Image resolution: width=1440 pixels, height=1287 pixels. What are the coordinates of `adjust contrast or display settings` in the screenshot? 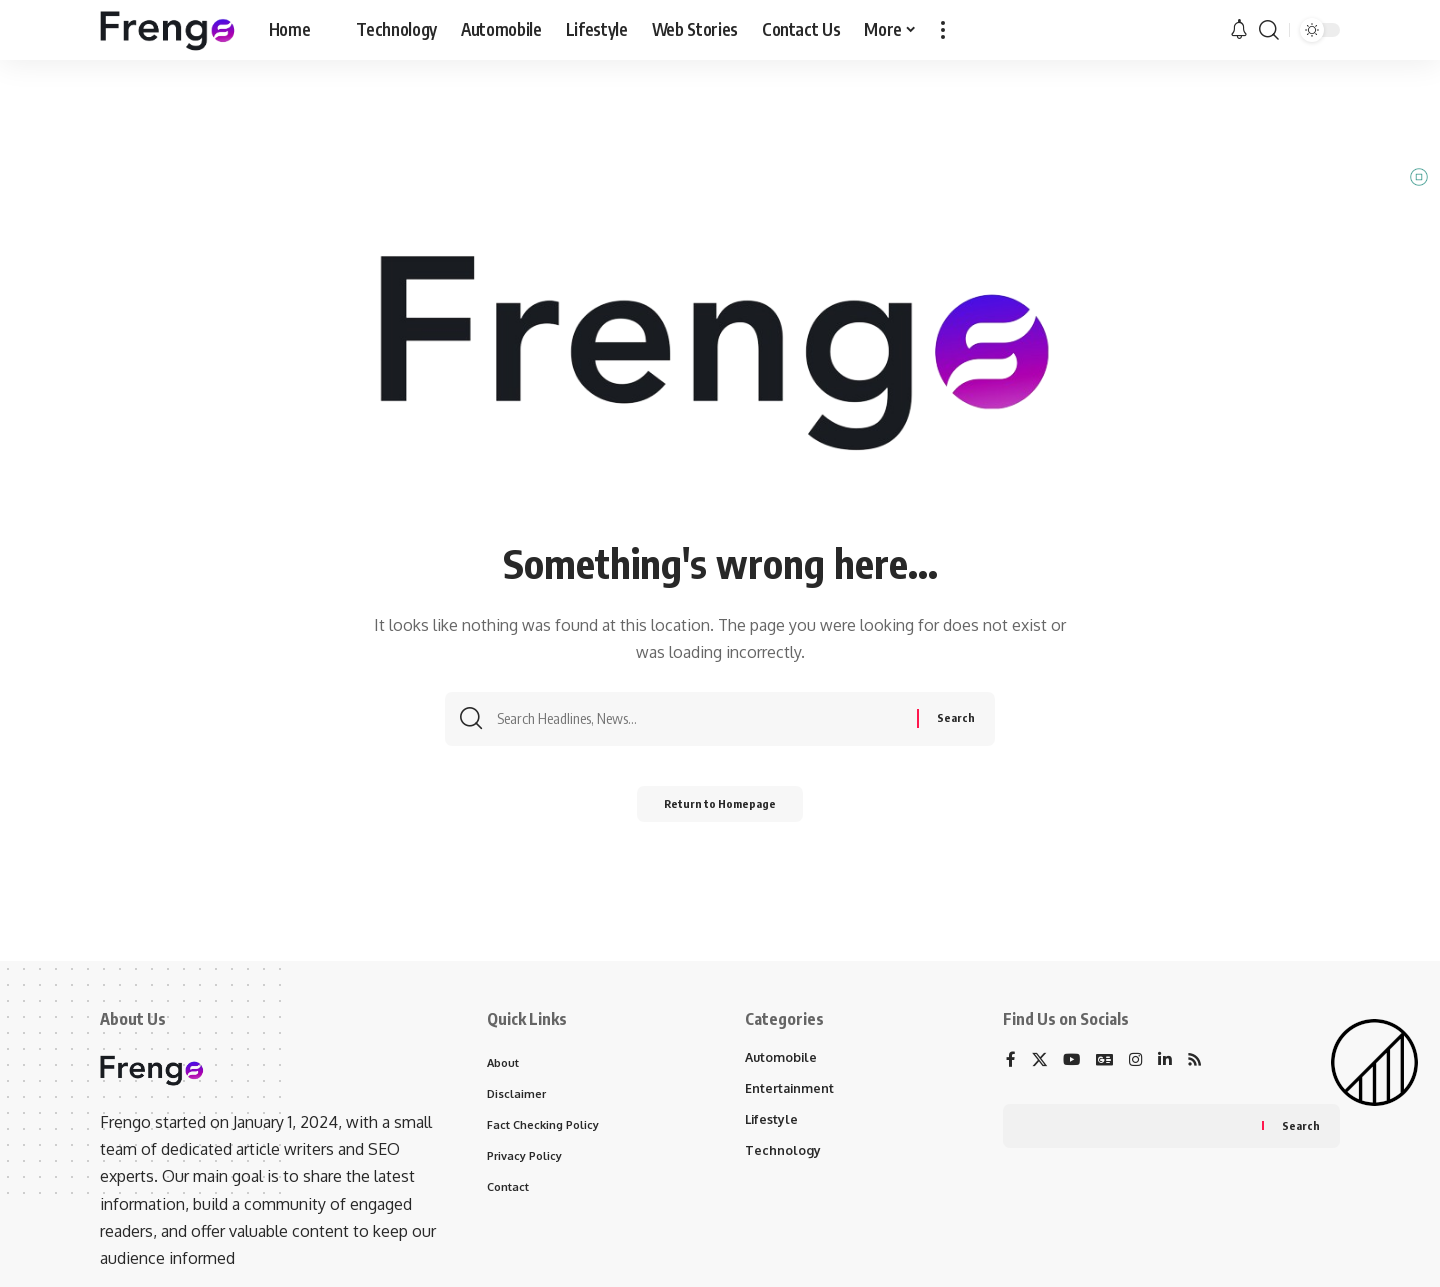 It's located at (1374, 1062).